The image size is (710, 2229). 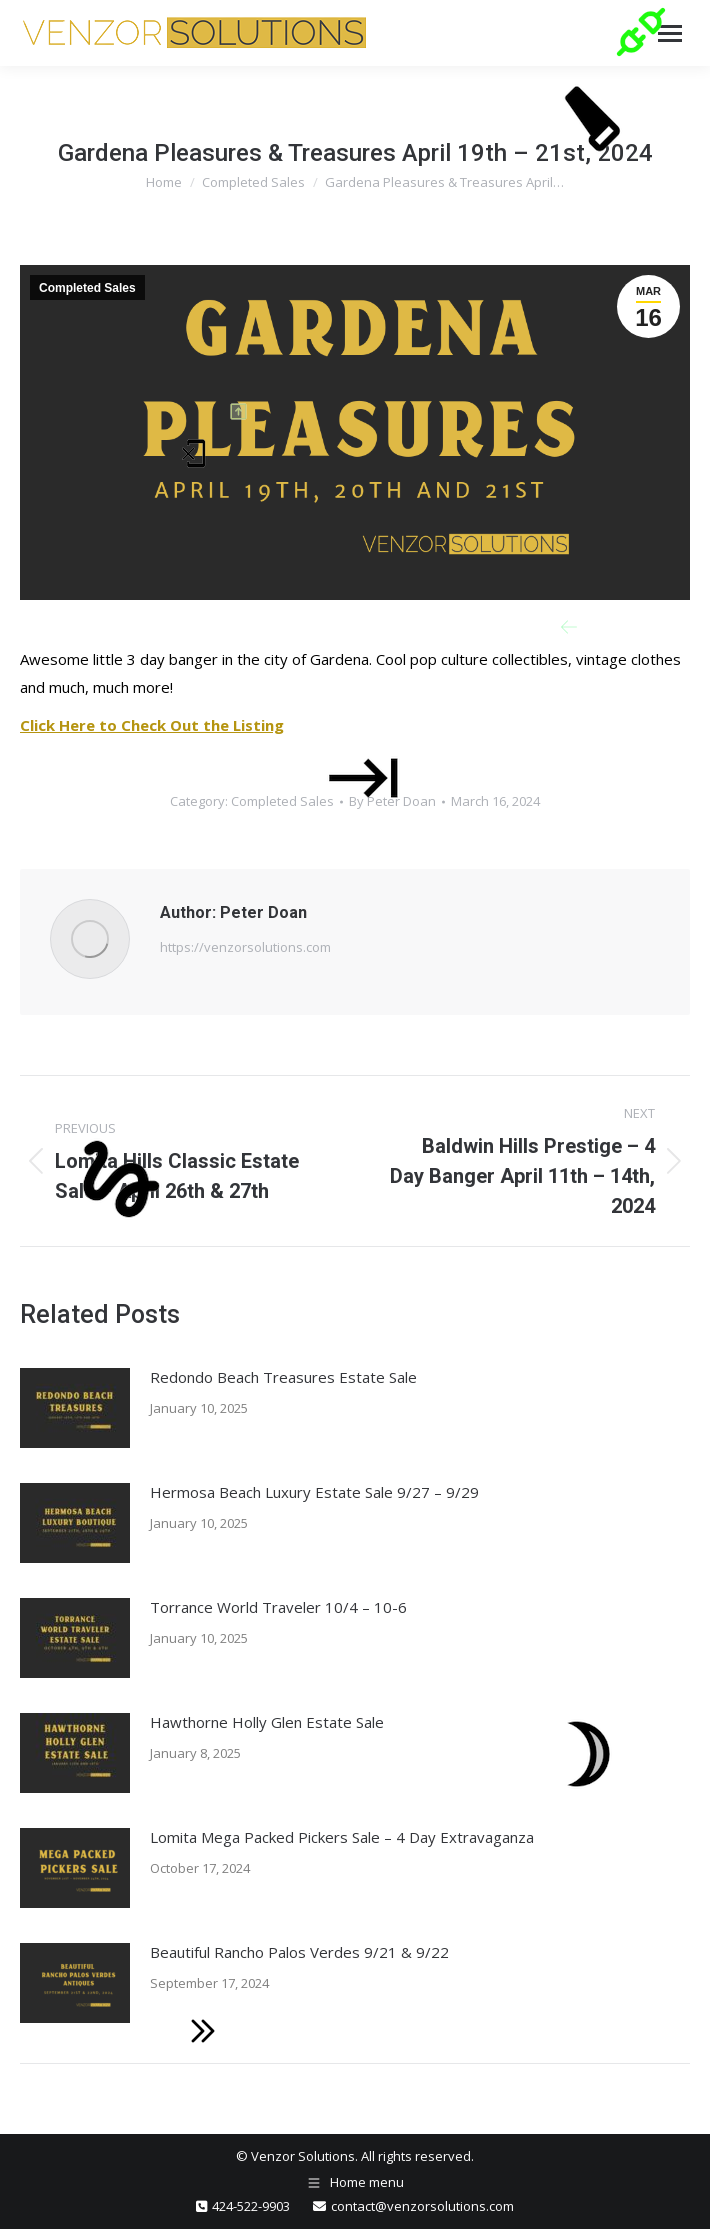 I want to click on move cursor to end of line or field, so click(x=365, y=778).